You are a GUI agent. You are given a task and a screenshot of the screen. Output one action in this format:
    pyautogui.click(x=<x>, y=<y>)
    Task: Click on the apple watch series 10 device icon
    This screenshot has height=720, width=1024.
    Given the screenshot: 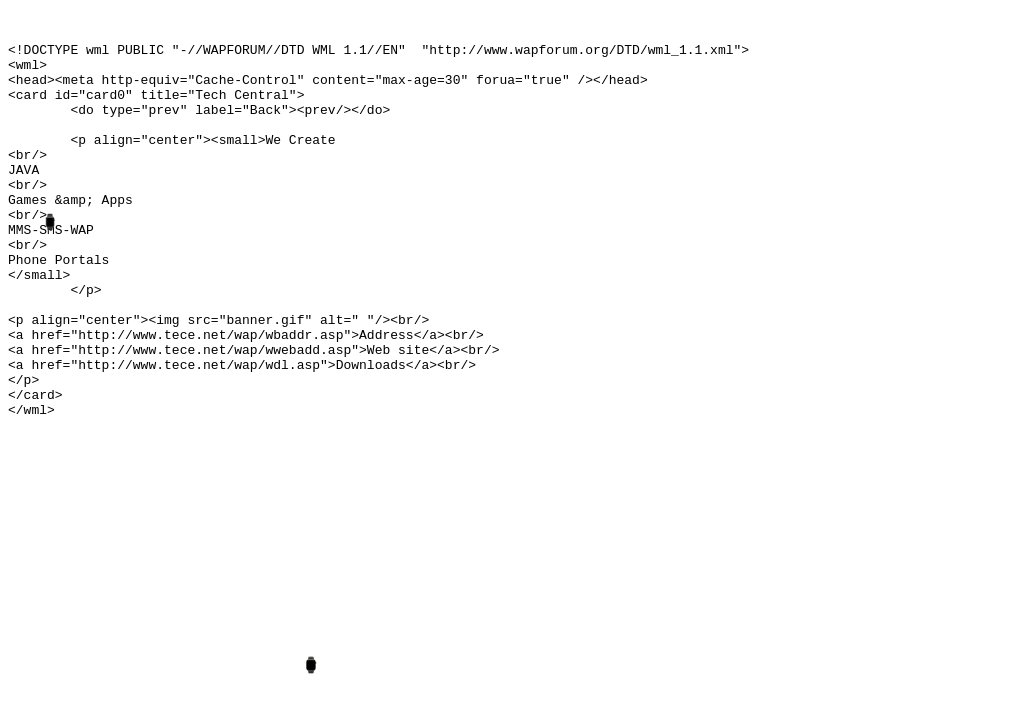 What is the action you would take?
    pyautogui.click(x=311, y=665)
    